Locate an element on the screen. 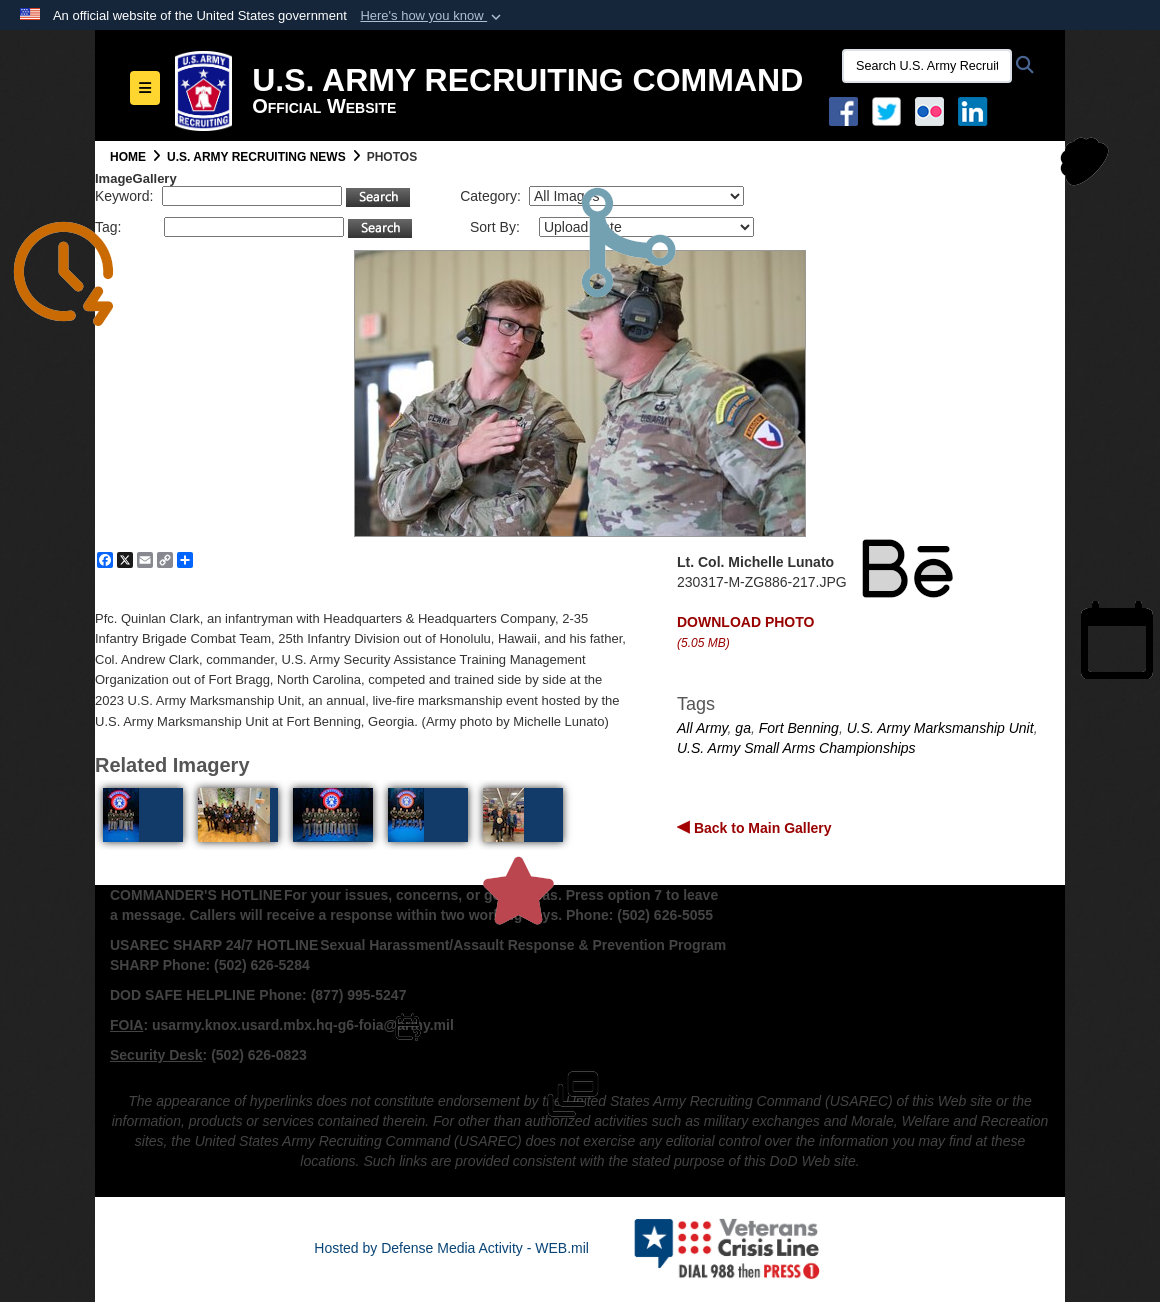 The height and width of the screenshot is (1302, 1160). merge branches in a git repository is located at coordinates (628, 242).